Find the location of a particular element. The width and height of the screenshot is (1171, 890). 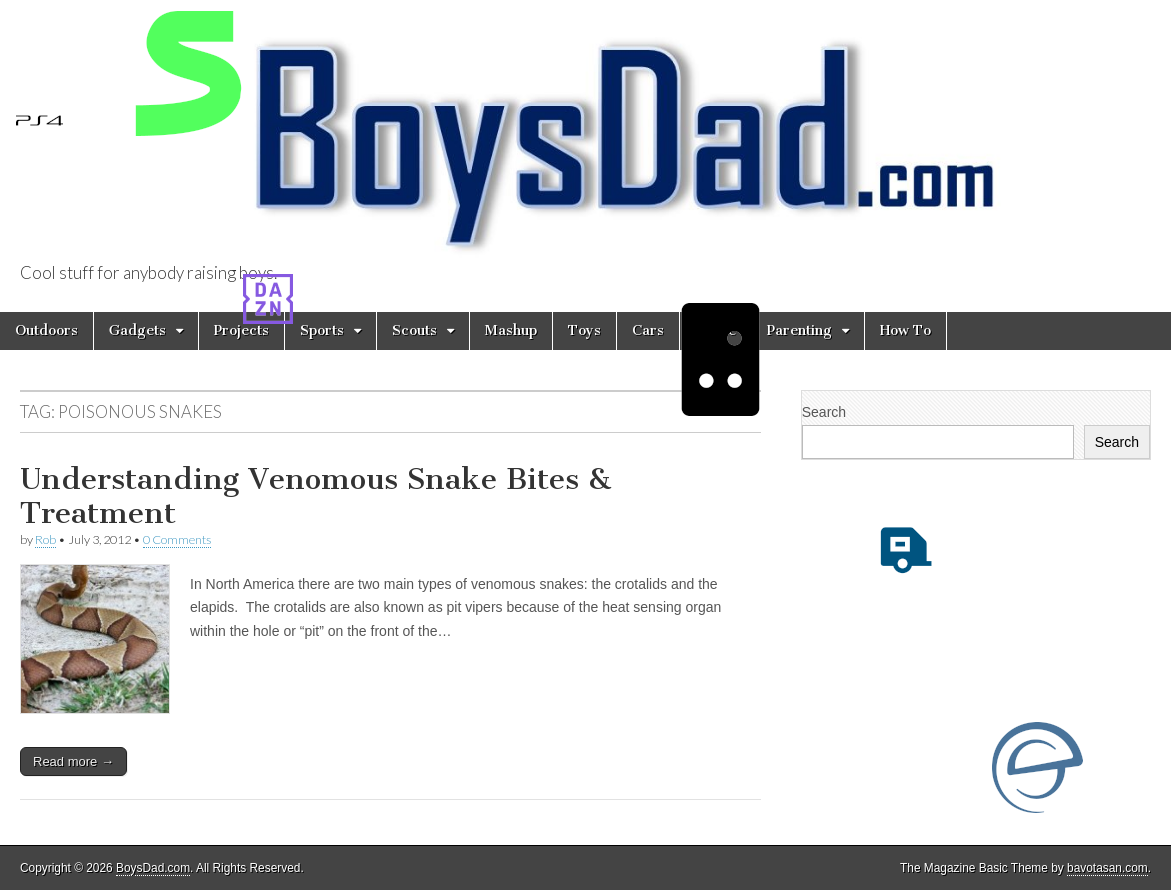

visit softpedia website is located at coordinates (188, 73).